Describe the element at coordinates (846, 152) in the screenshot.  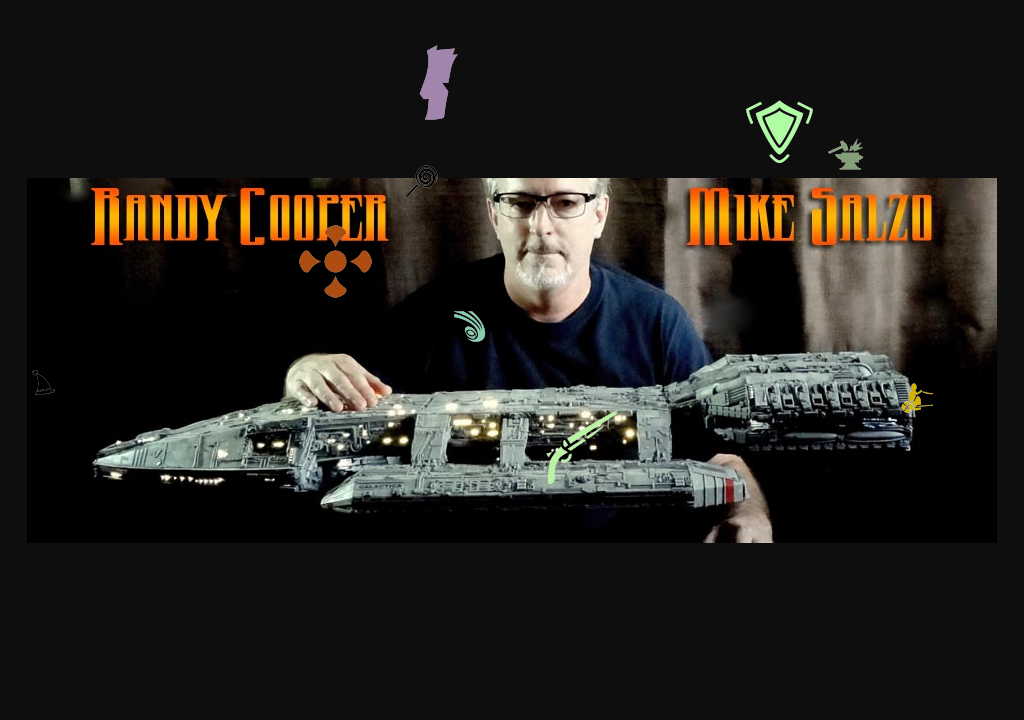
I see `access the blacksmithing or crafting menu` at that location.